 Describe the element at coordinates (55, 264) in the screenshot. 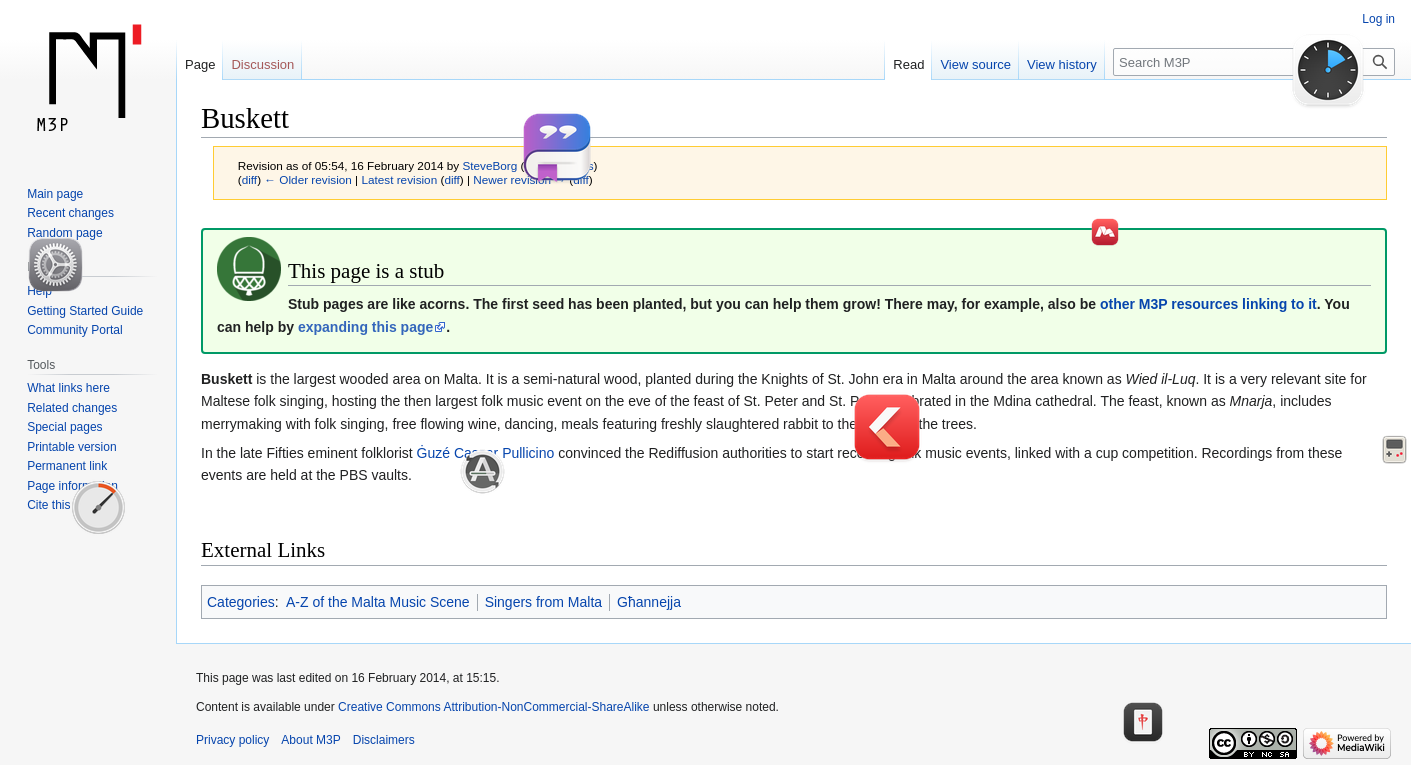

I see `open system preferences` at that location.